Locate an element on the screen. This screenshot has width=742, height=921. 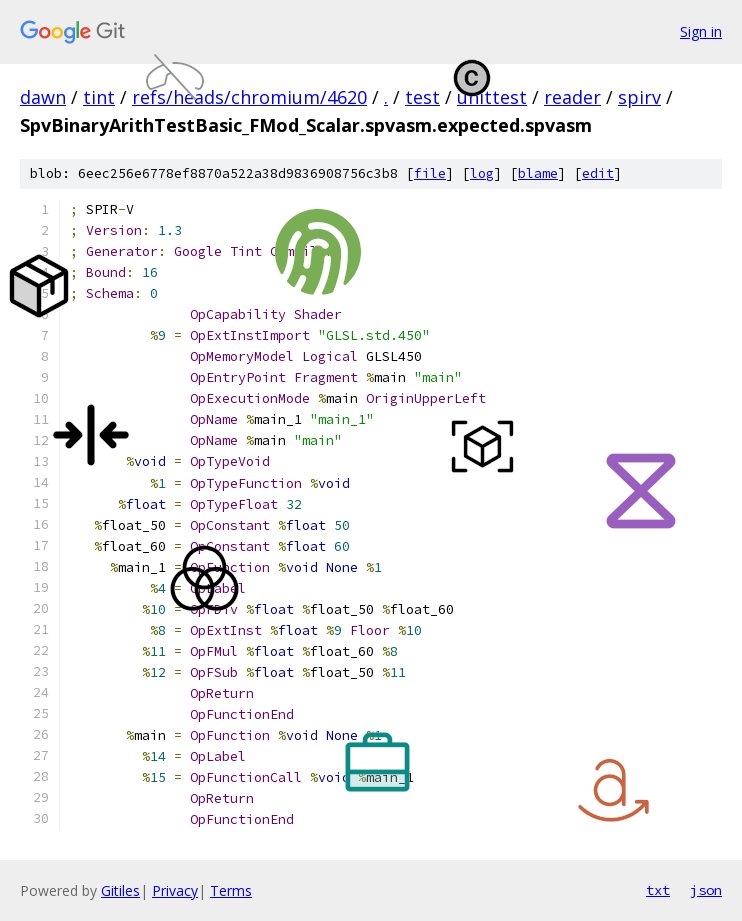
visit Amazon website or app is located at coordinates (611, 789).